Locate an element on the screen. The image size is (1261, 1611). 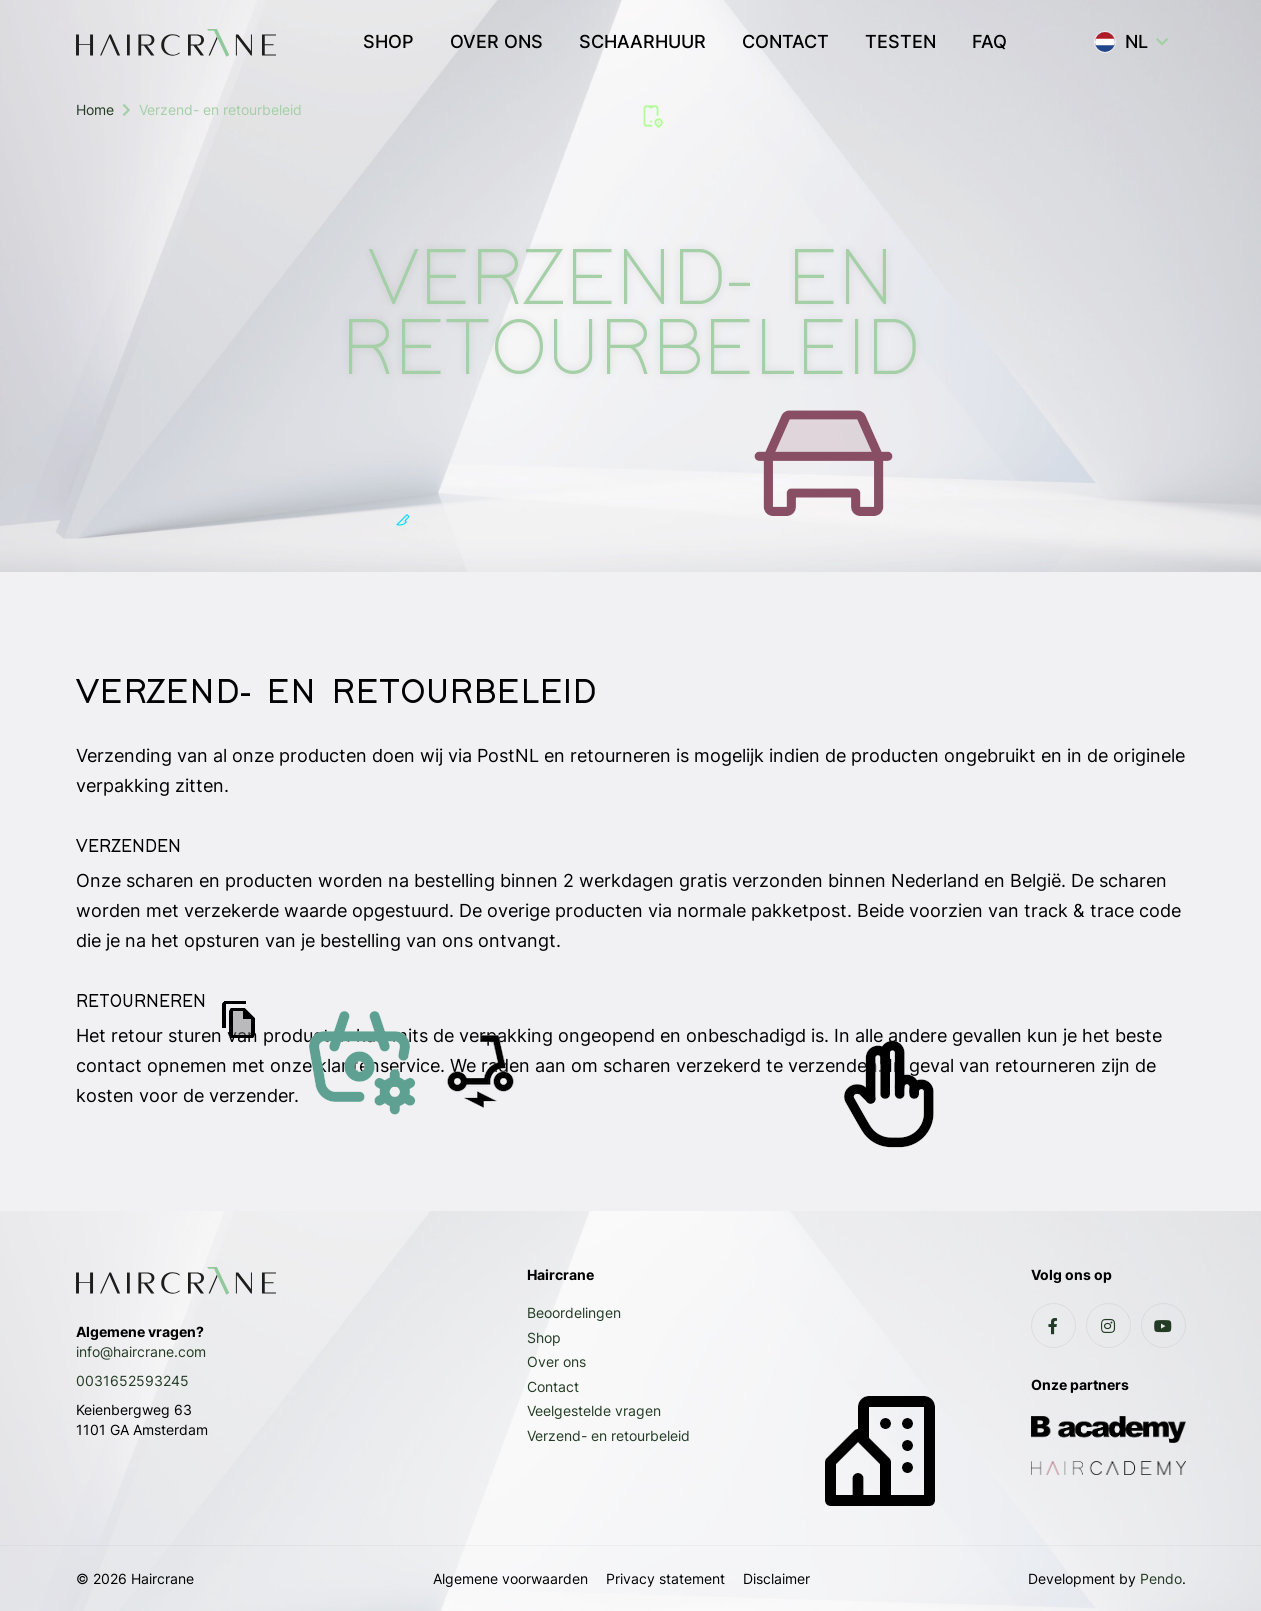
copy file to clipboard is located at coordinates (239, 1019).